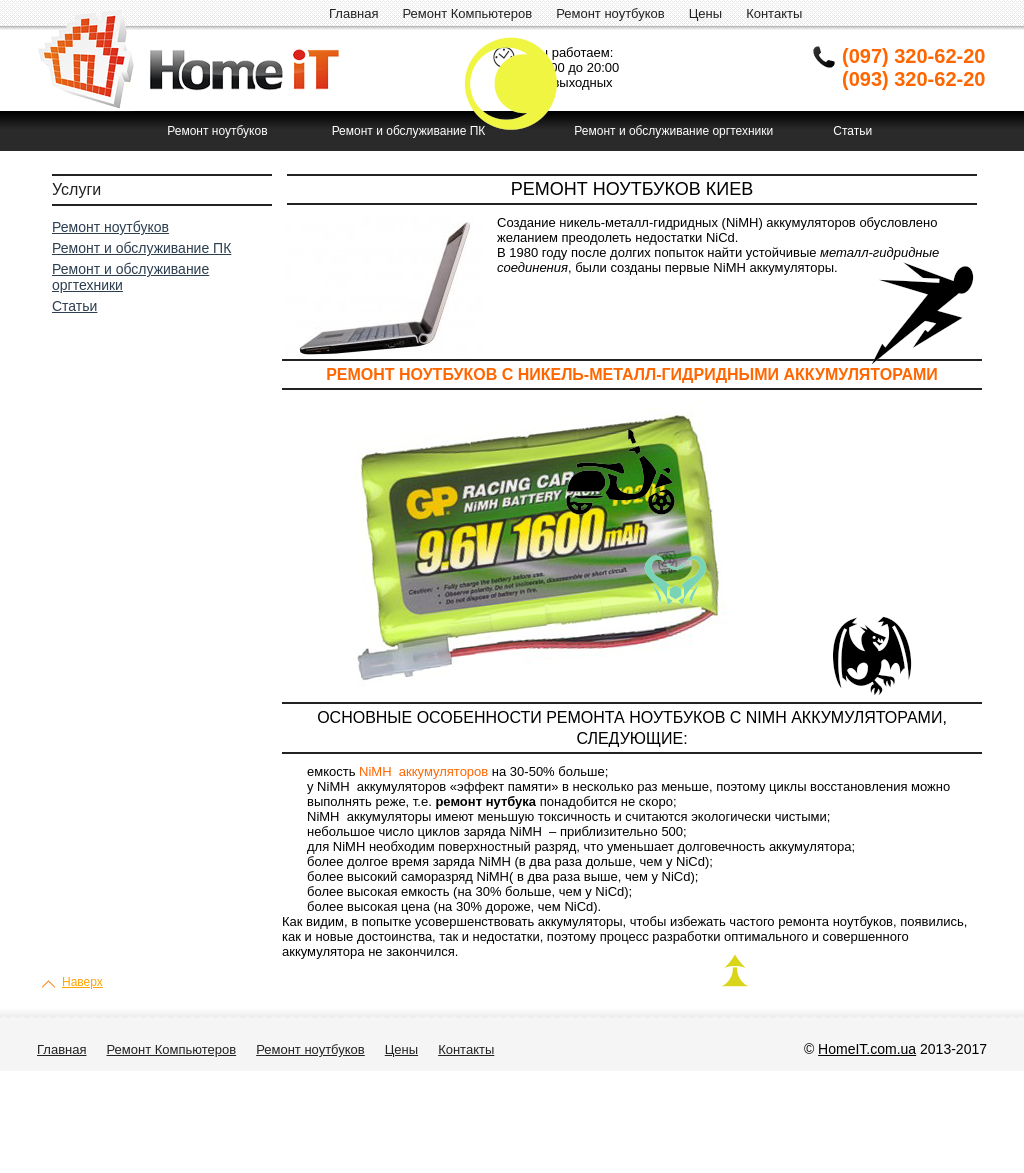 Image resolution: width=1024 pixels, height=1173 pixels. I want to click on view growth metrics or progress, so click(735, 970).